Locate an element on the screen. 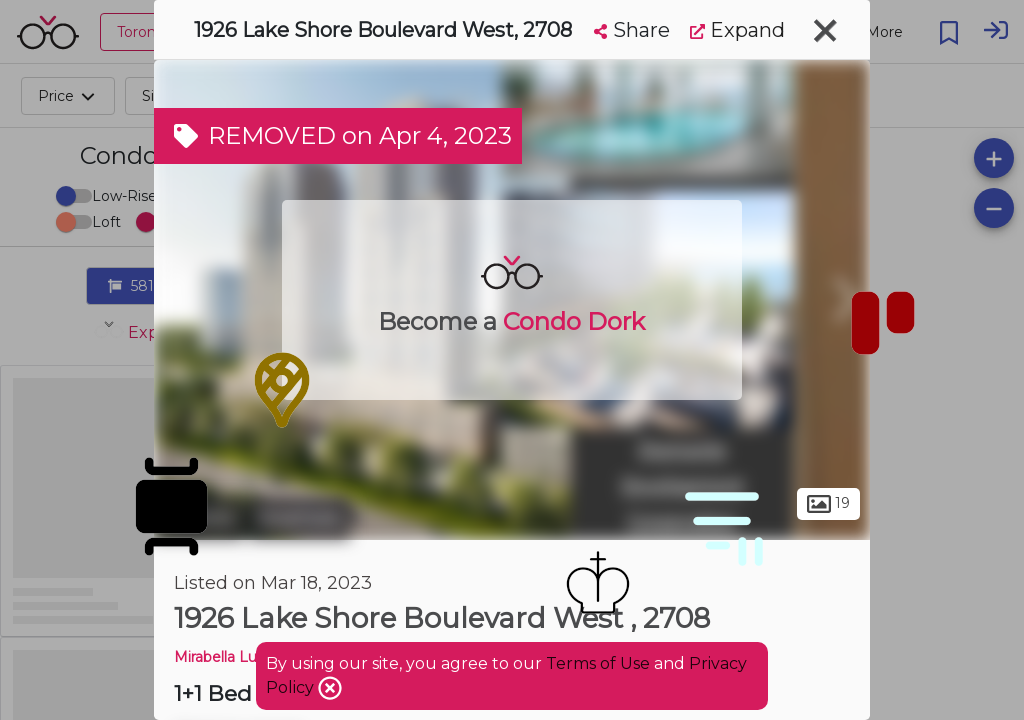 The height and width of the screenshot is (720, 1024). scroll through vertical carousel content is located at coordinates (171, 506).